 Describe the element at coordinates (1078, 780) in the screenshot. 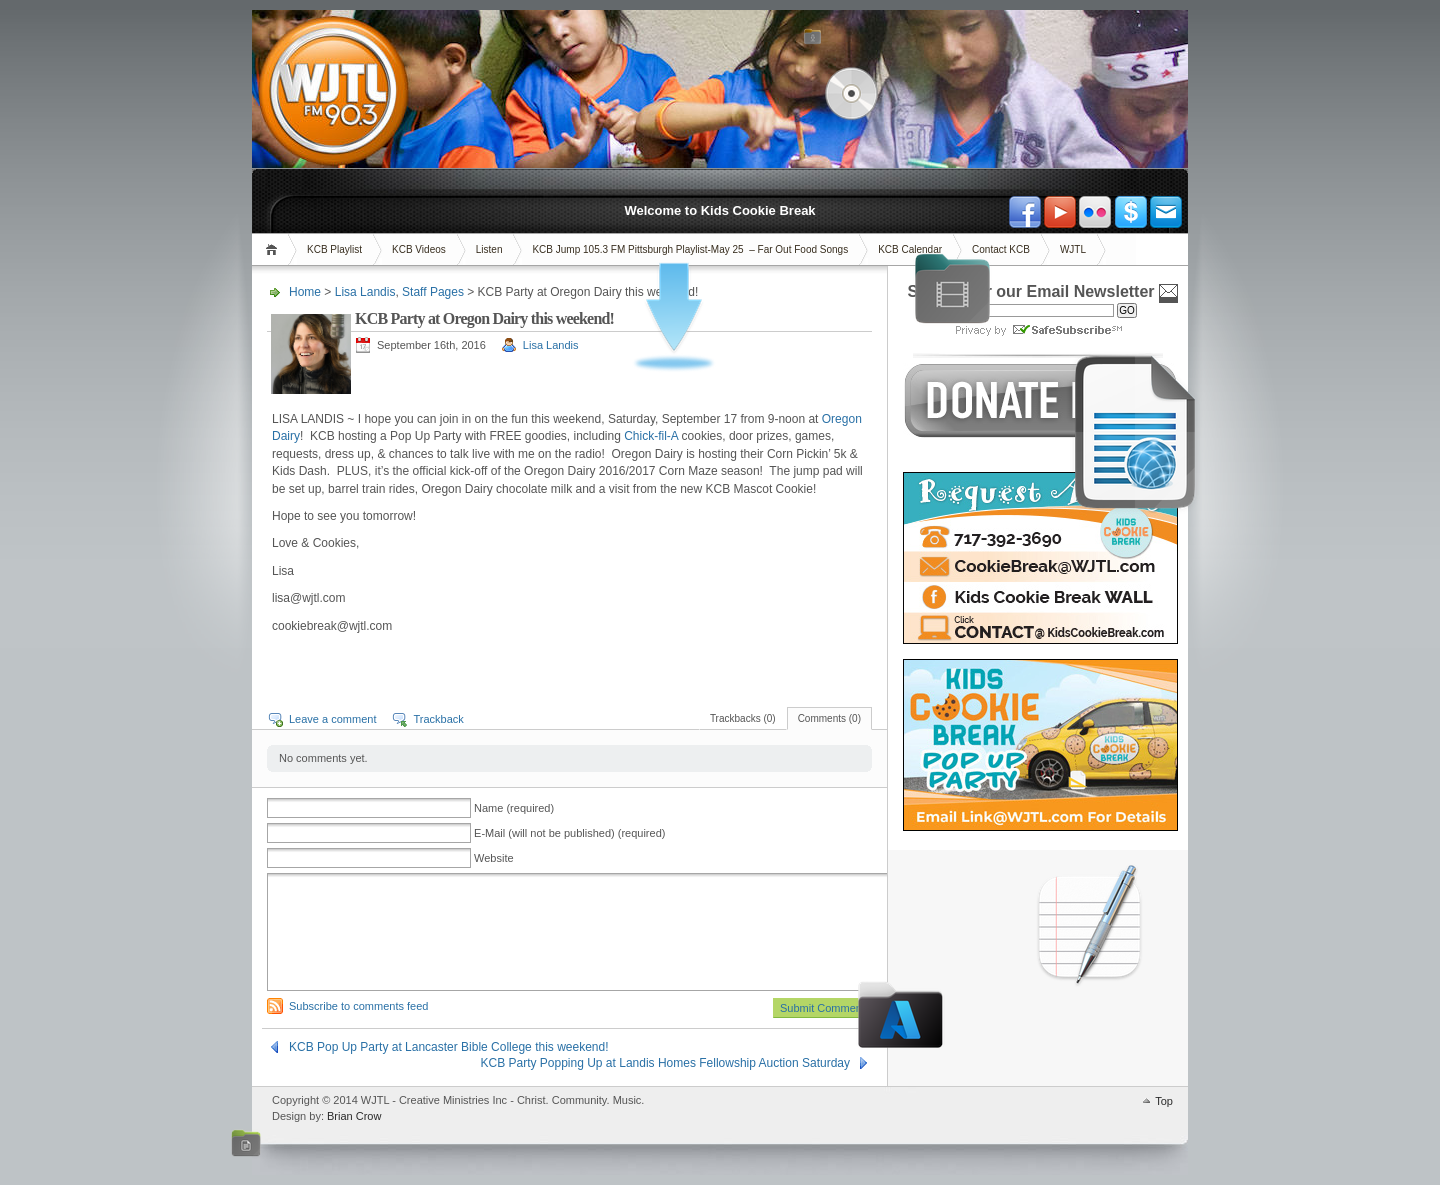

I see `configure page layout settings` at that location.